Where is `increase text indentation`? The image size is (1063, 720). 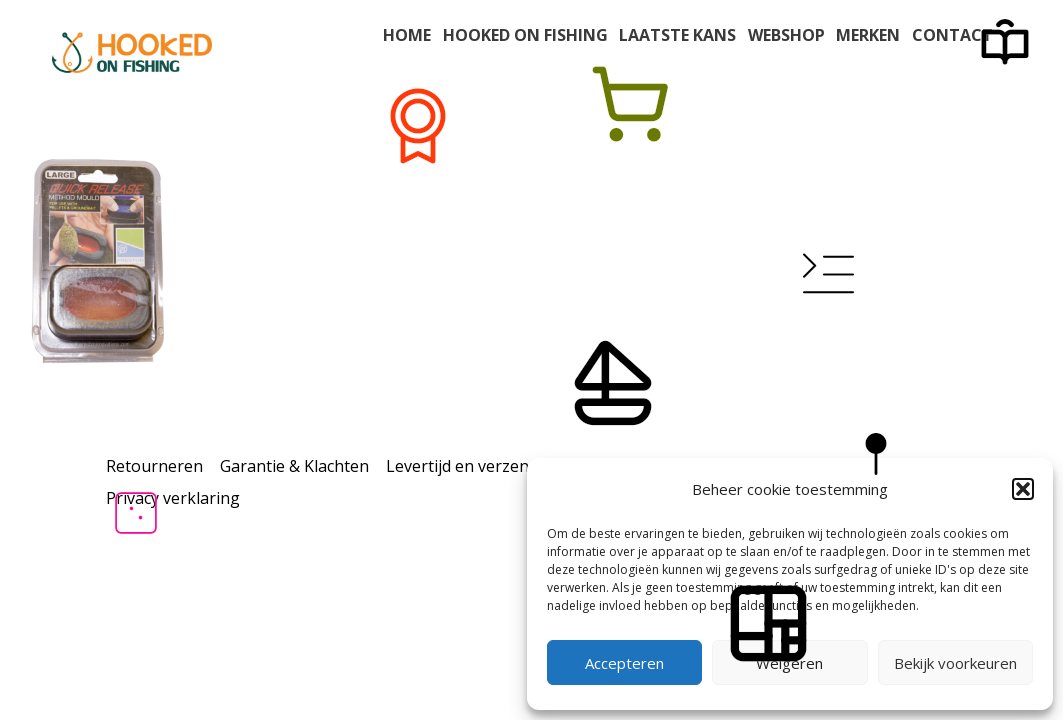
increase text indentation is located at coordinates (828, 274).